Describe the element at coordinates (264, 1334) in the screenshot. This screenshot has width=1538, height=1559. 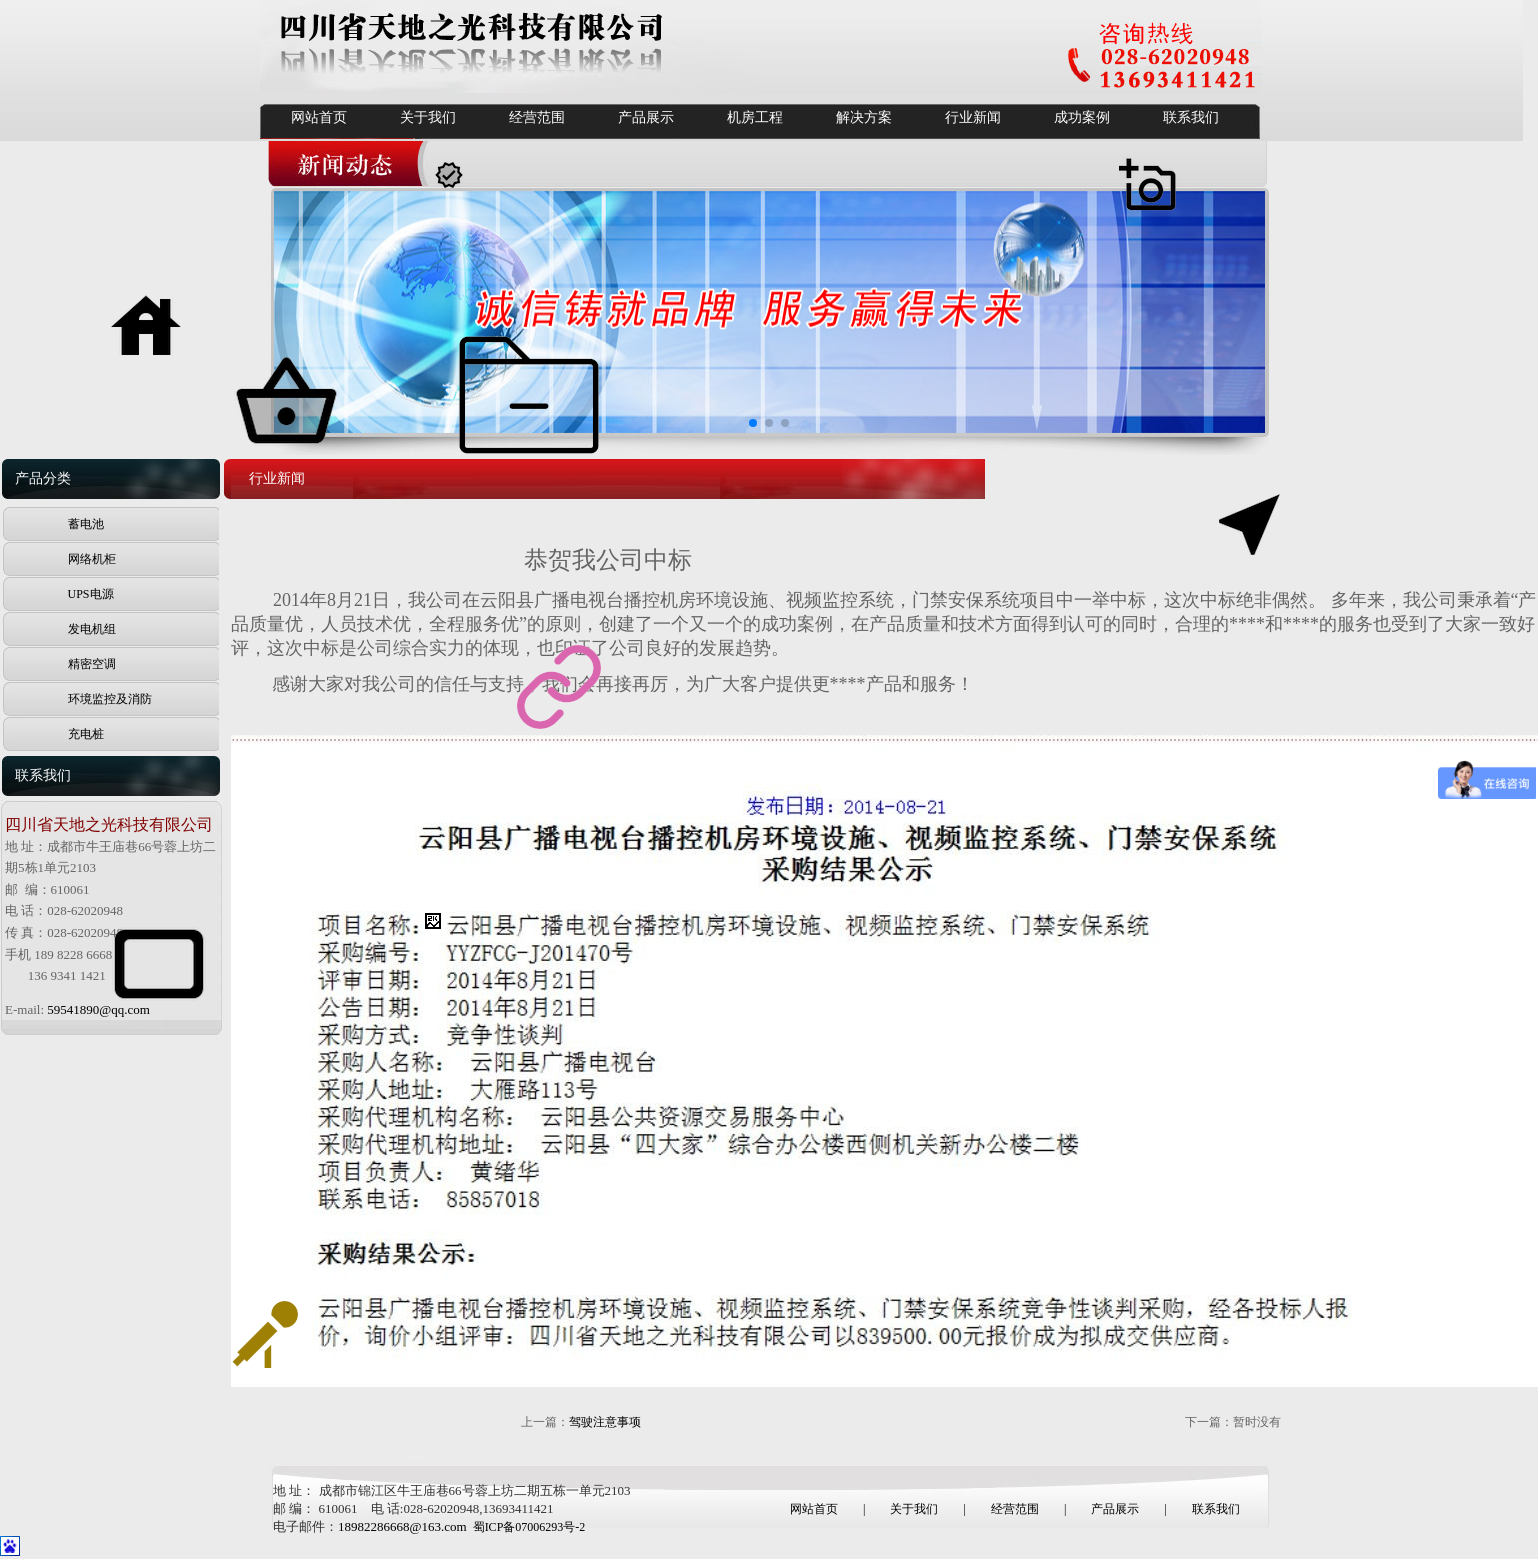
I see `access artist or musician profile` at that location.